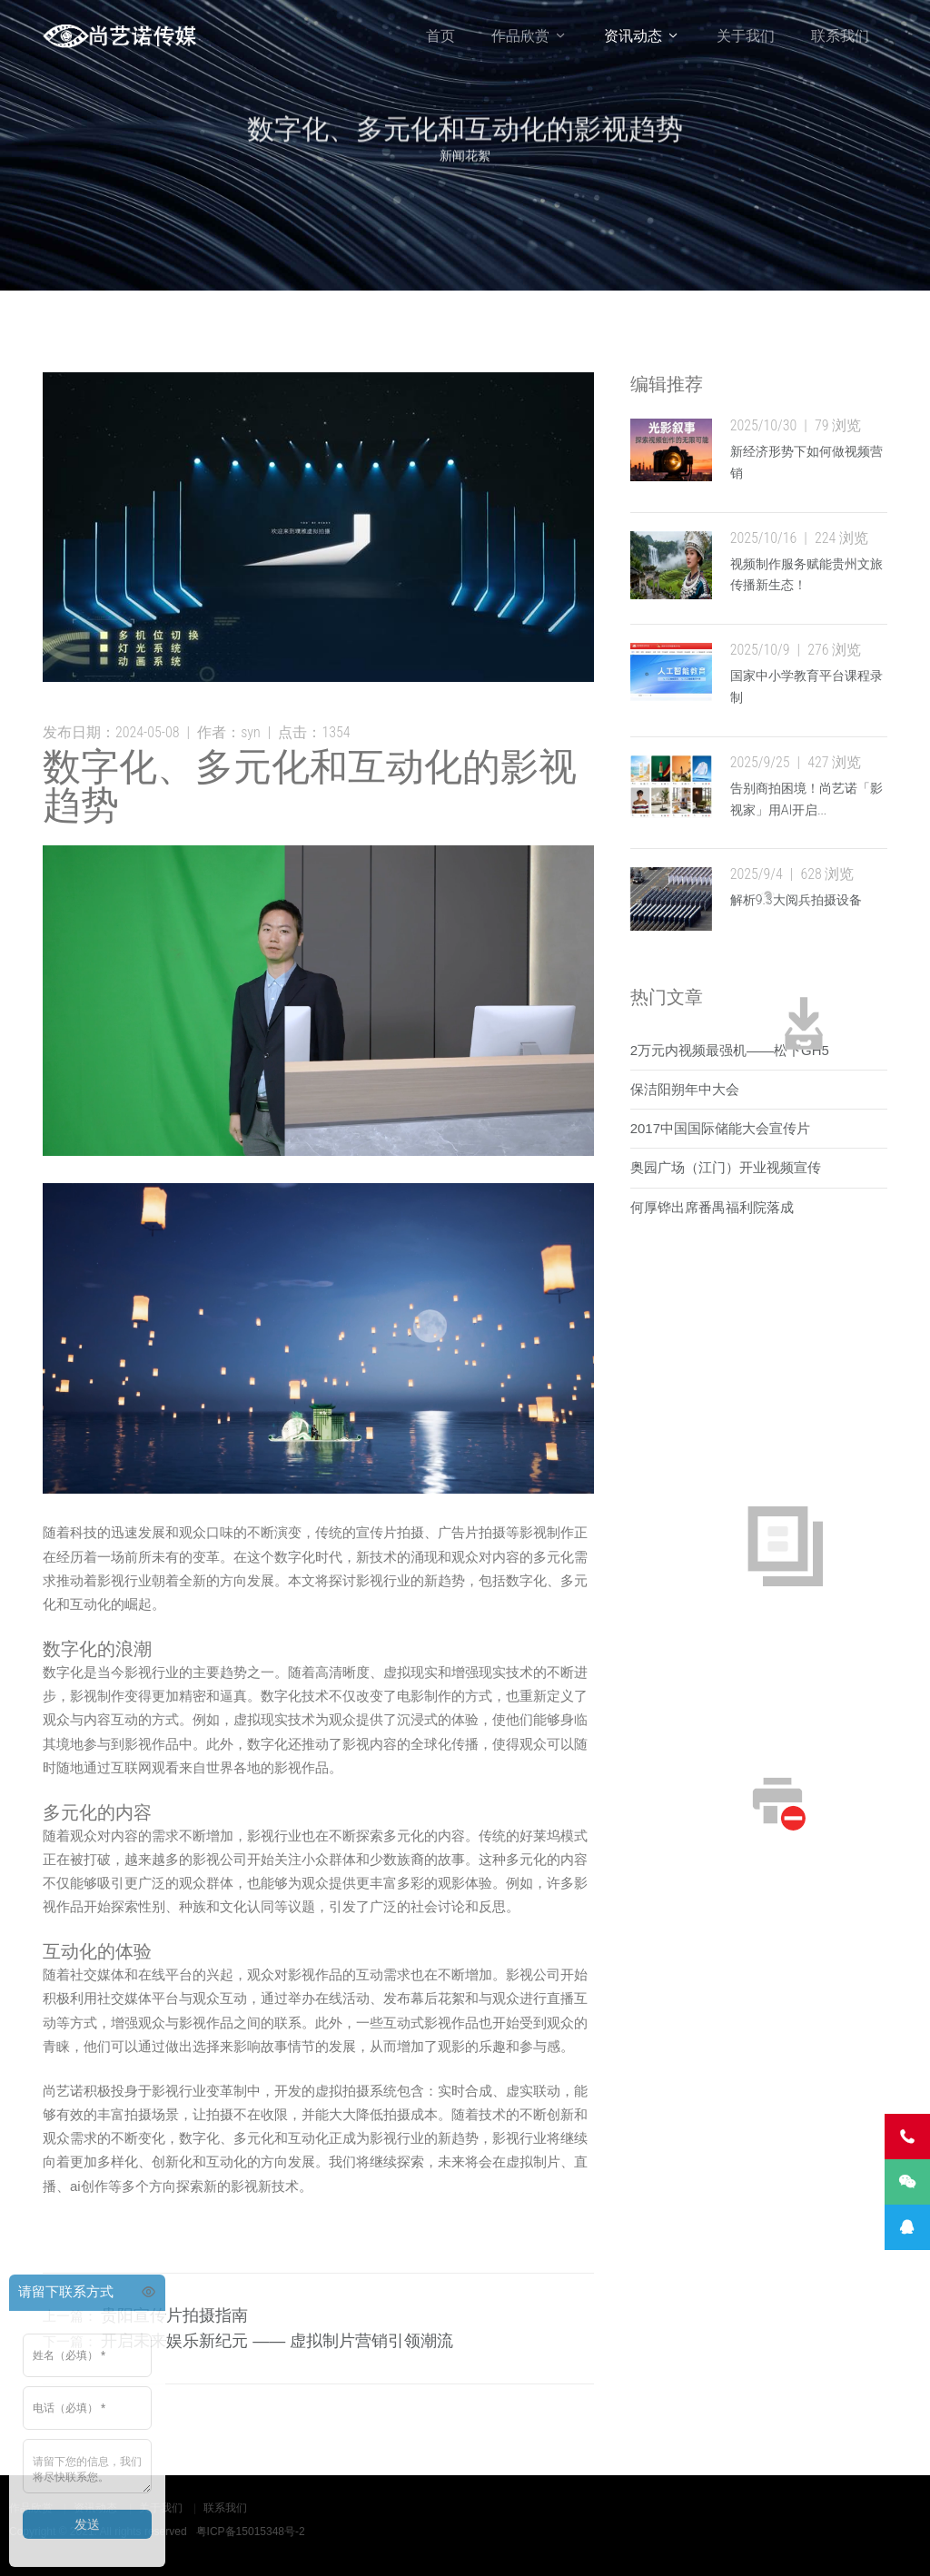 The image size is (930, 2576). Describe the element at coordinates (767, 894) in the screenshot. I see `indicates no internet connection despite wifi signal` at that location.